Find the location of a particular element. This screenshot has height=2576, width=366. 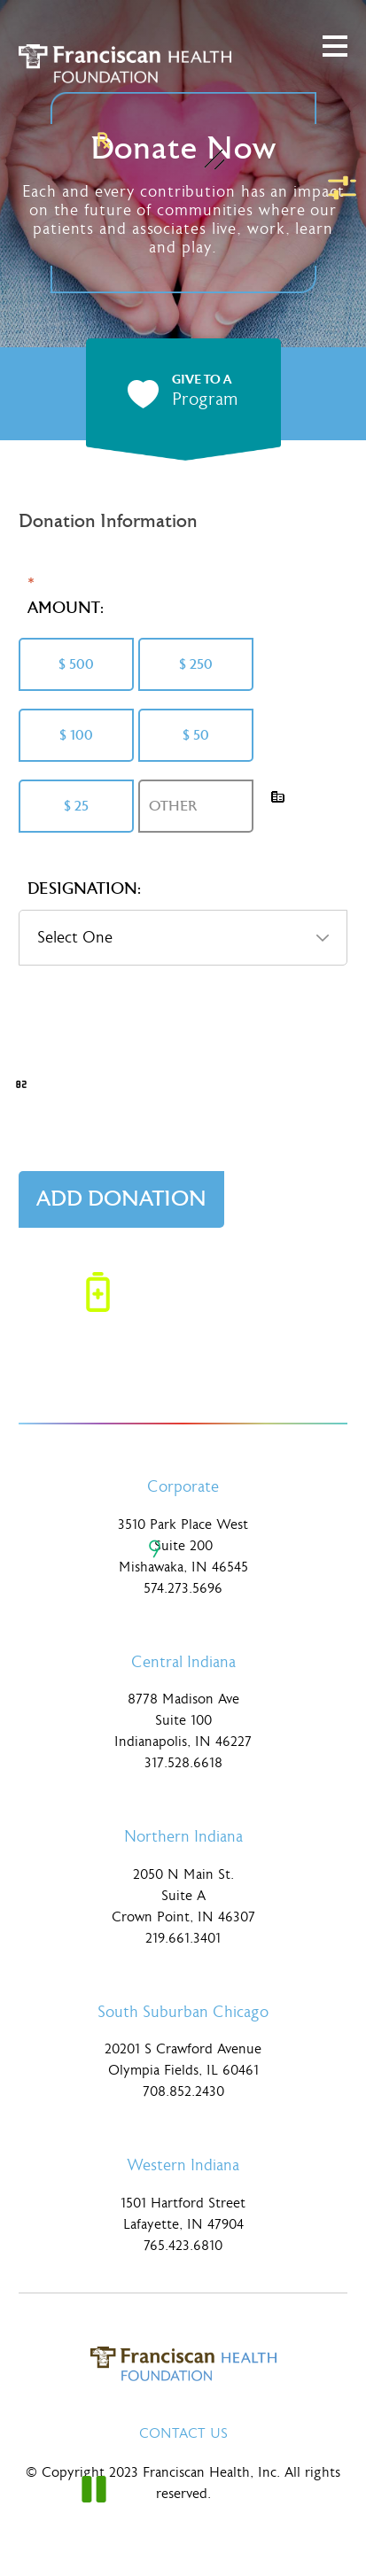

pause media playback is located at coordinates (94, 2489).